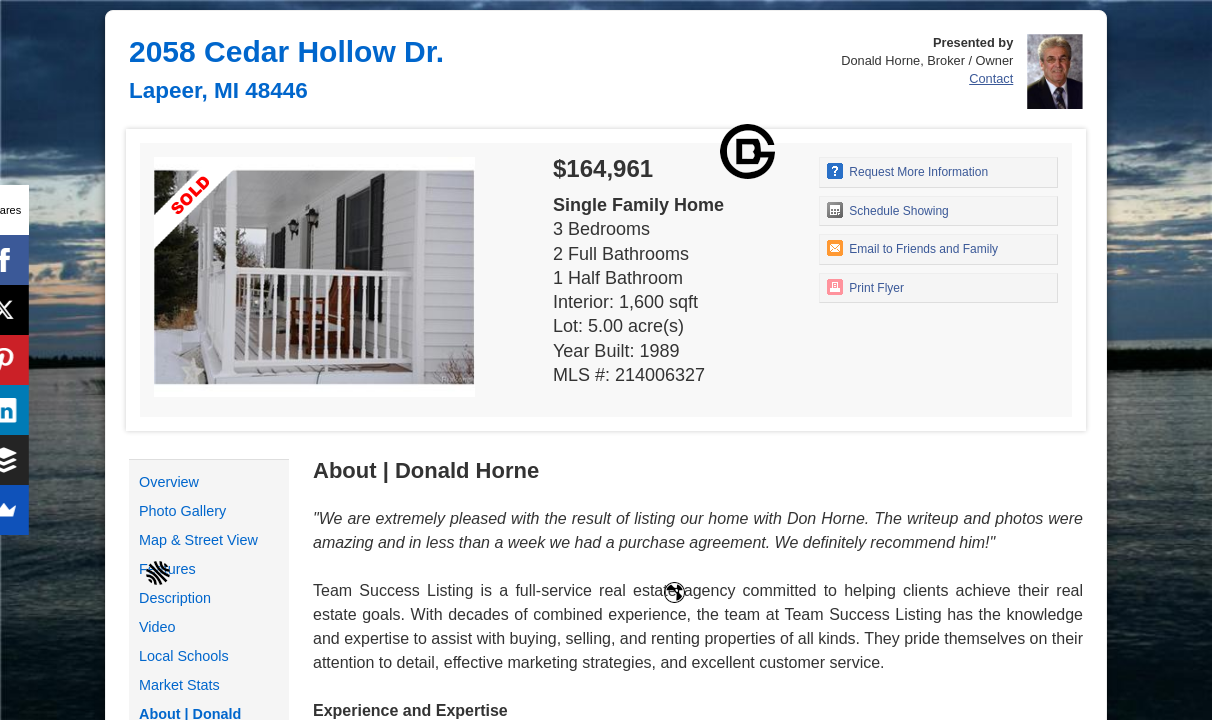 The height and width of the screenshot is (720, 1212). What do you see at coordinates (674, 592) in the screenshot?
I see `open Nuke compositing software` at bounding box center [674, 592].